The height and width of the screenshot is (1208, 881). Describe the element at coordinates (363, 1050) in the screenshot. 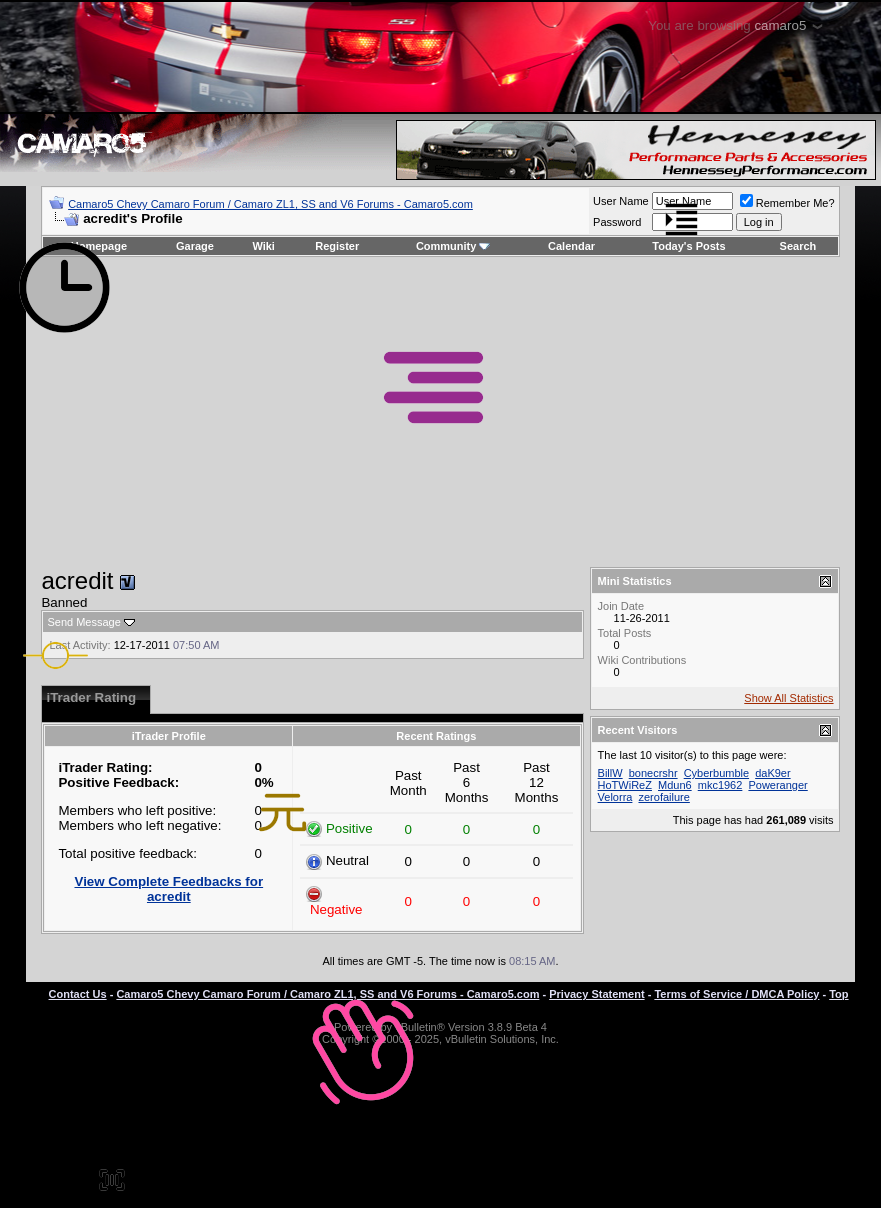

I see `send a greeting or say hello` at that location.